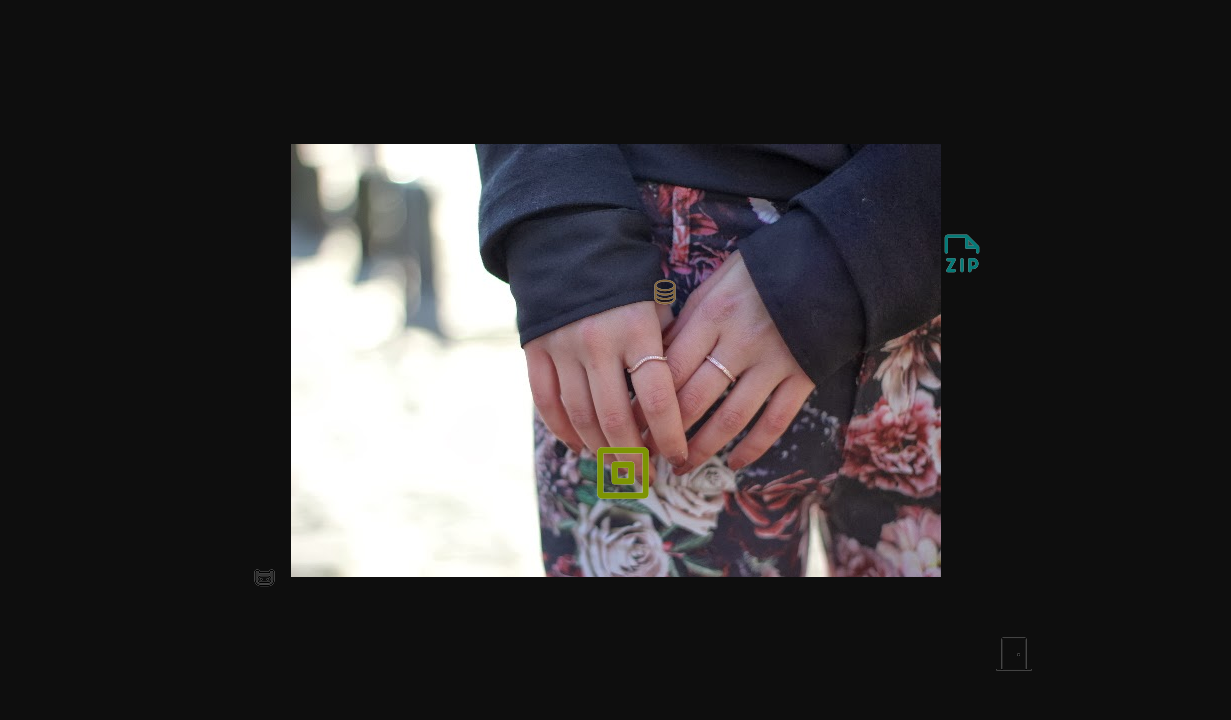 This screenshot has height=720, width=1231. Describe the element at coordinates (1014, 654) in the screenshot. I see `log out or exit the application` at that location.